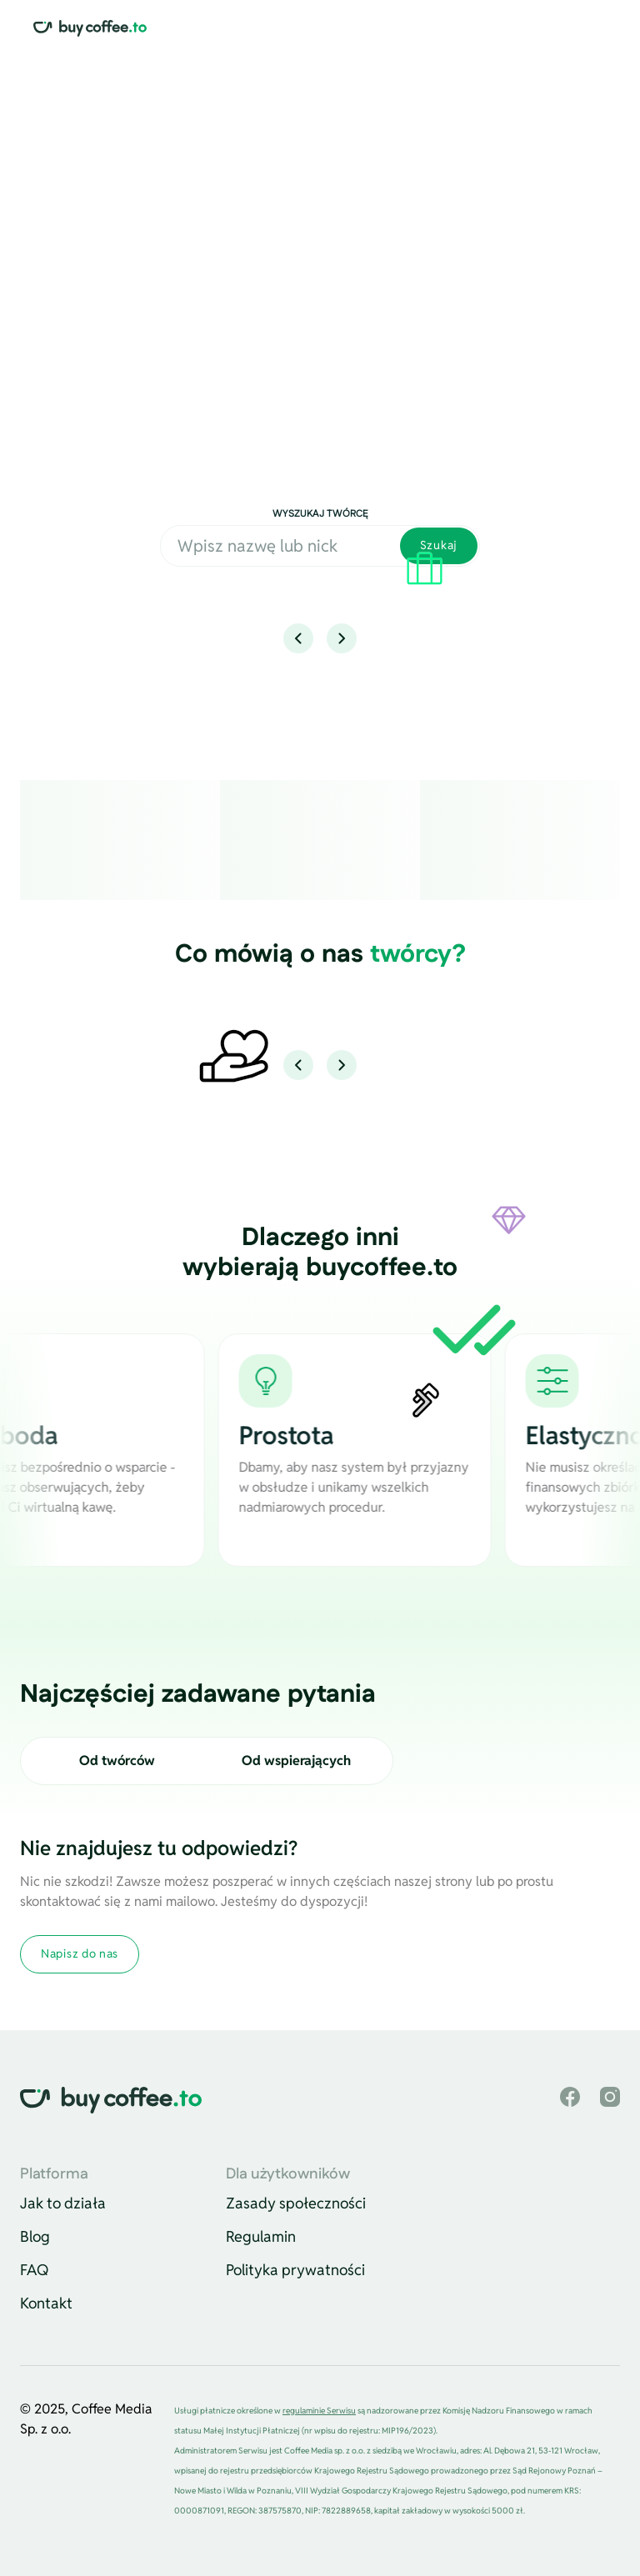 This screenshot has width=640, height=2576. Describe the element at coordinates (424, 569) in the screenshot. I see `access travel or trip details` at that location.